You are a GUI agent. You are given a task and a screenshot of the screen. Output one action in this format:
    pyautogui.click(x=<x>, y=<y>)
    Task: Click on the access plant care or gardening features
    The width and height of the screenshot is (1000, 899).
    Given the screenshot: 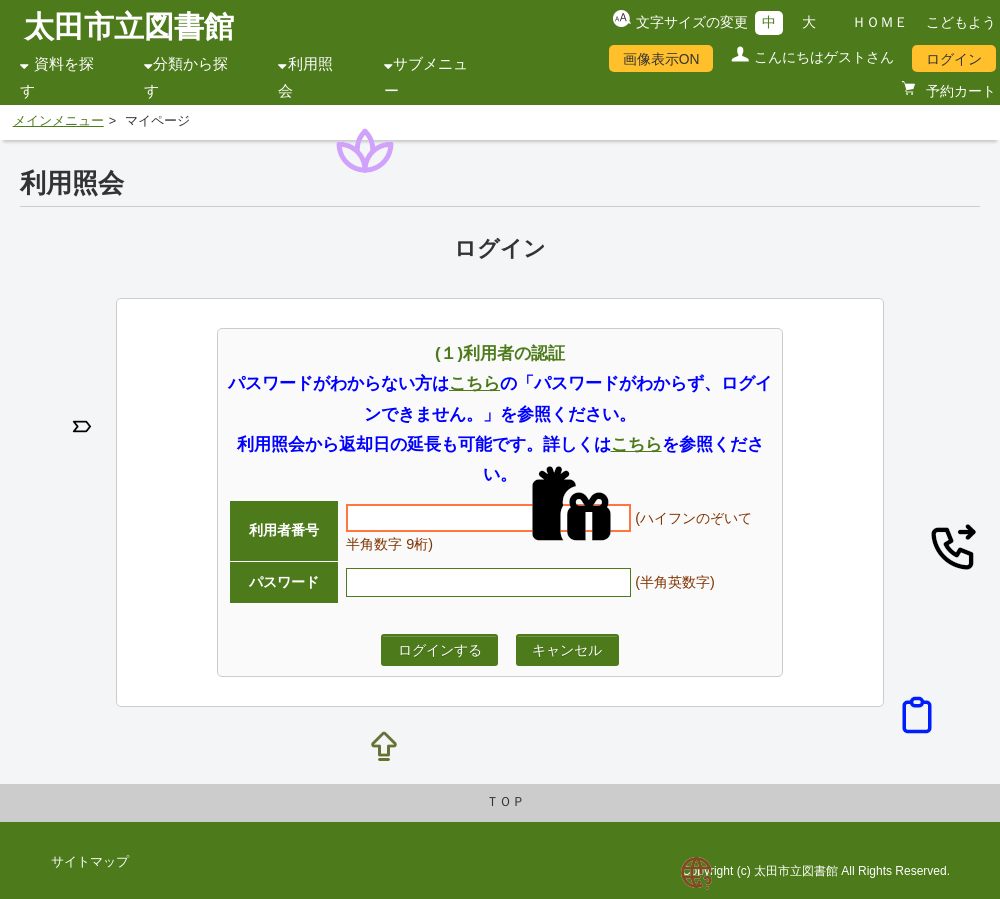 What is the action you would take?
    pyautogui.click(x=365, y=152)
    